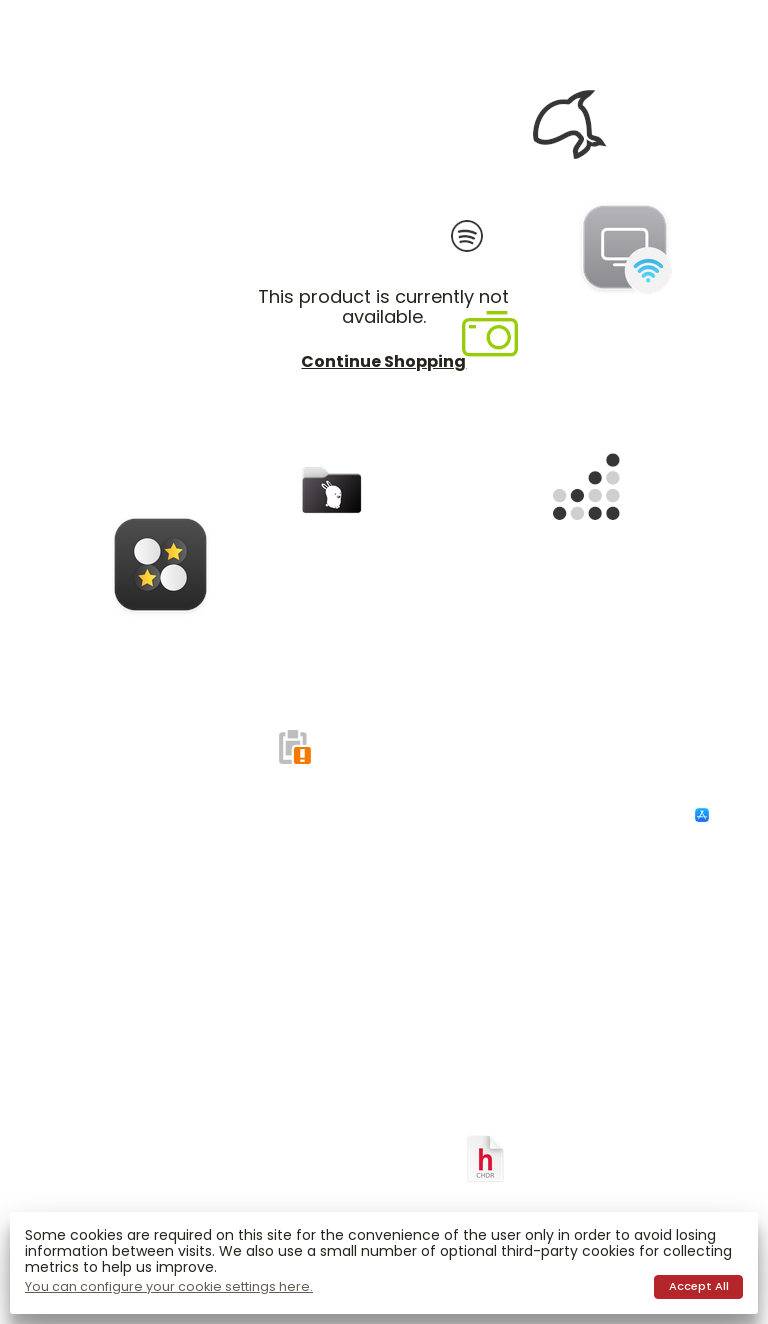 The width and height of the screenshot is (768, 1324). What do you see at coordinates (702, 815) in the screenshot?
I see `open the app store to browse and download applications` at bounding box center [702, 815].